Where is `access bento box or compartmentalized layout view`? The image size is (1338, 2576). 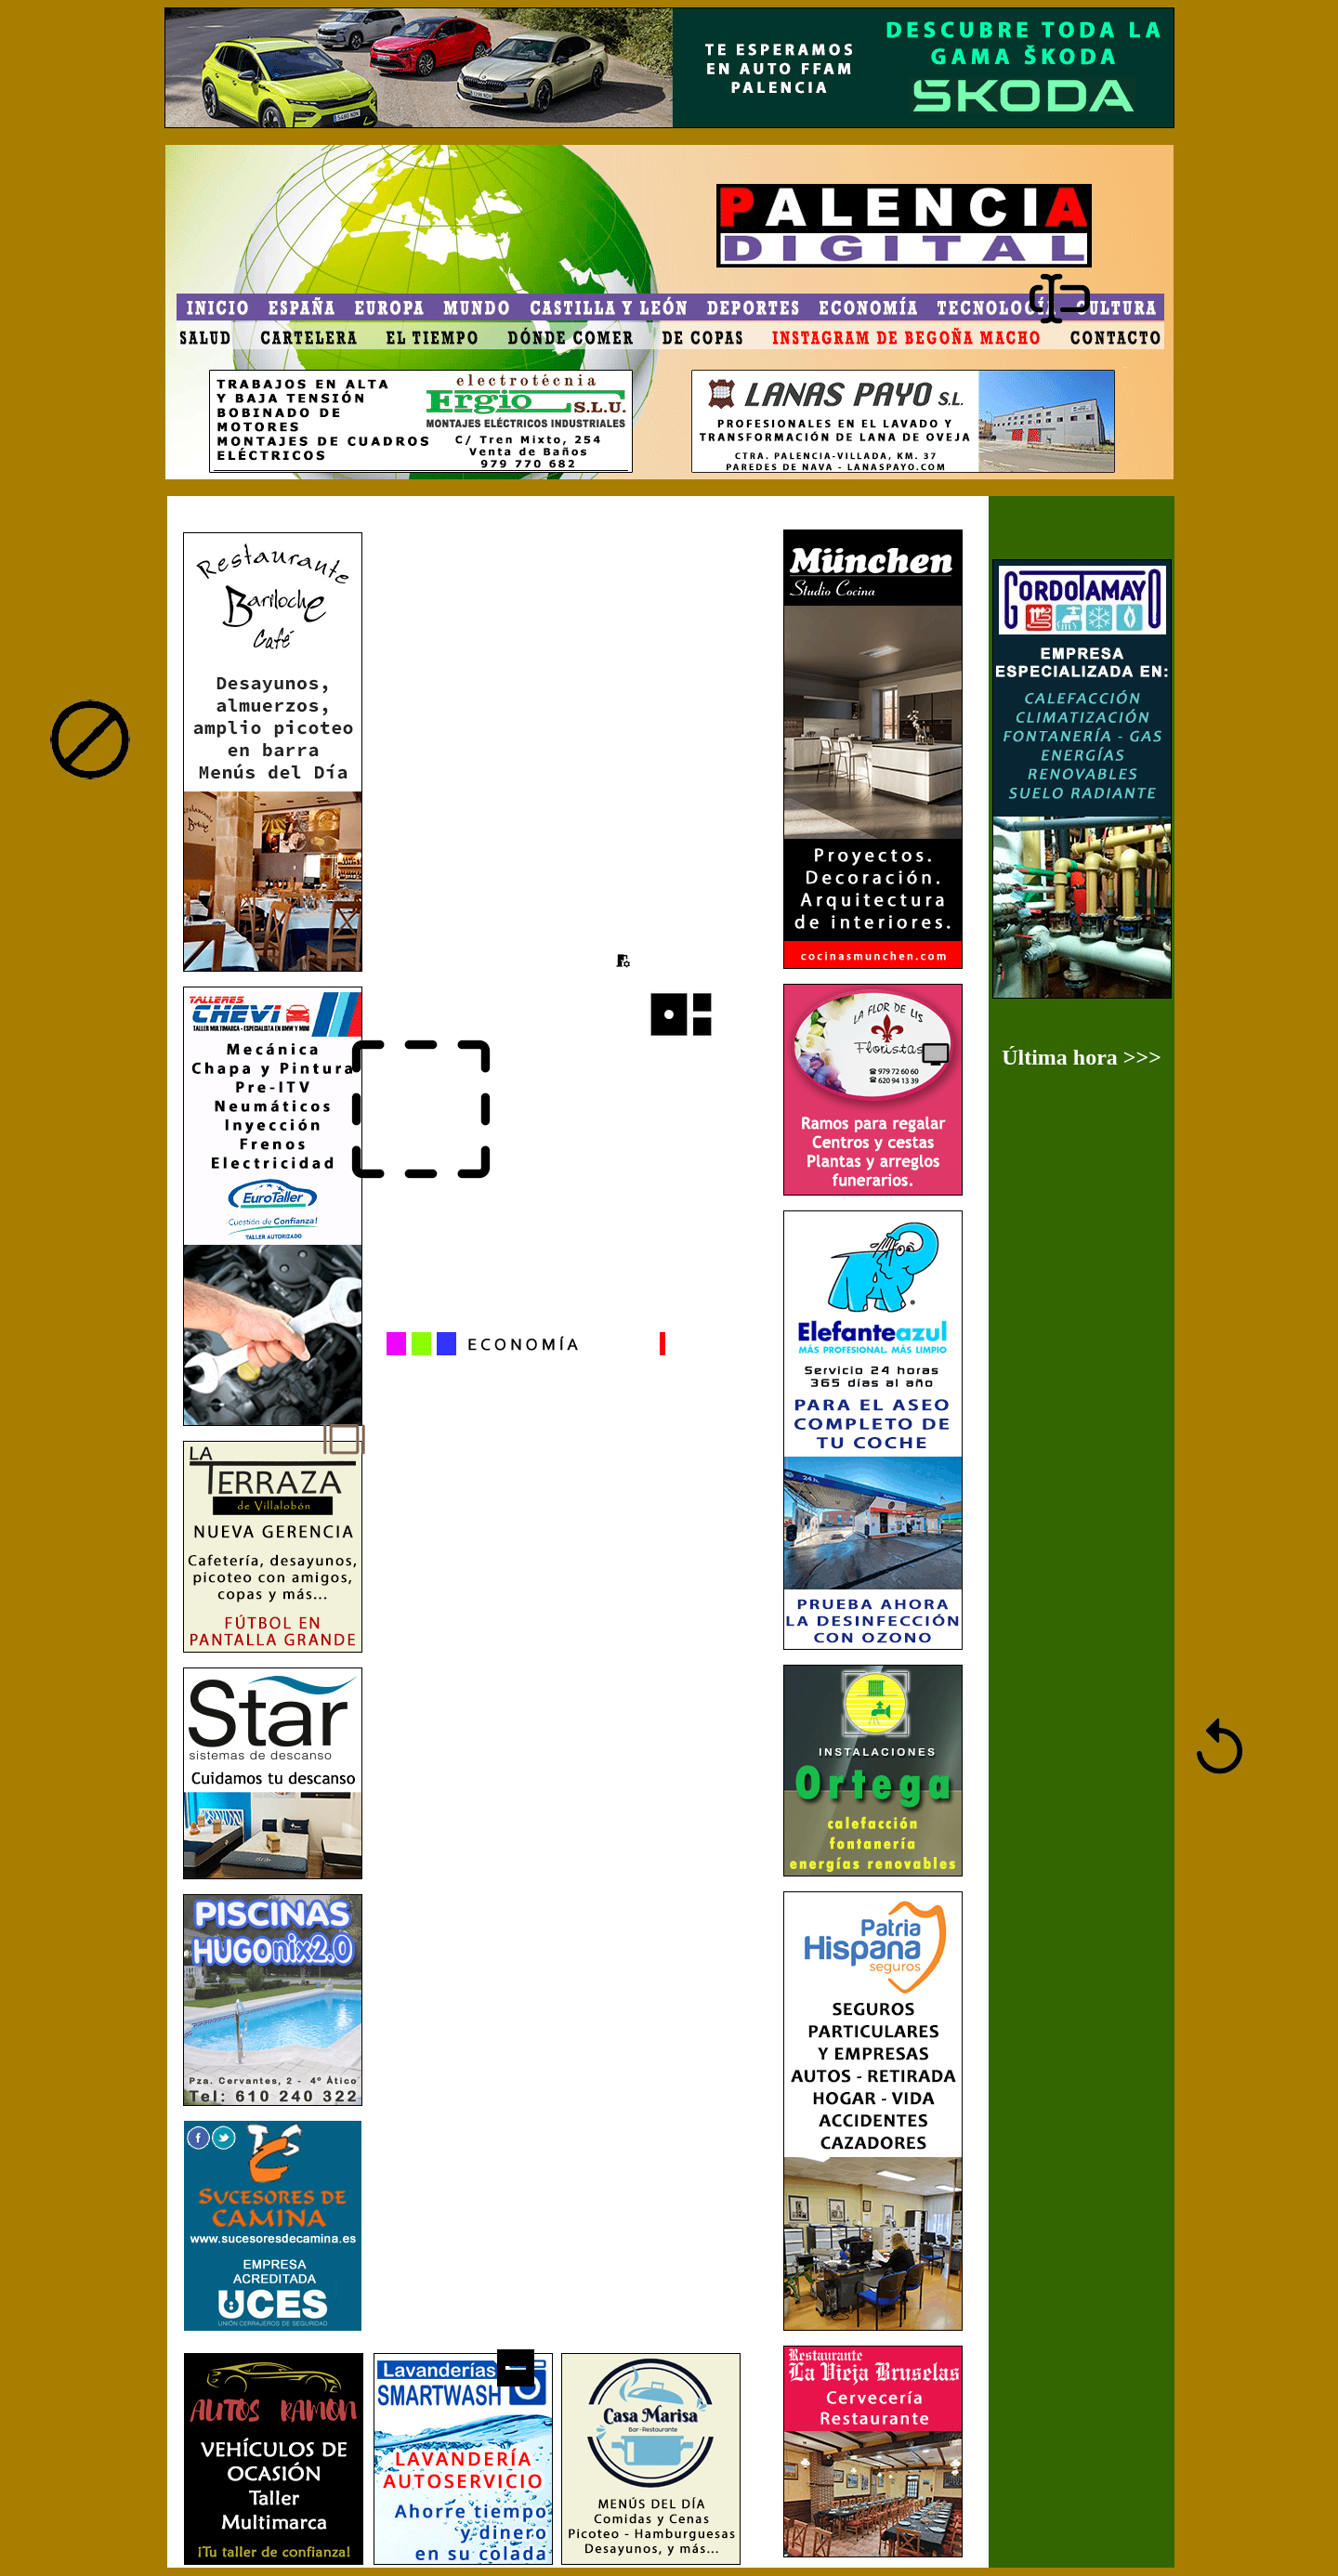 access bento box or compartmentalized layout view is located at coordinates (681, 1014).